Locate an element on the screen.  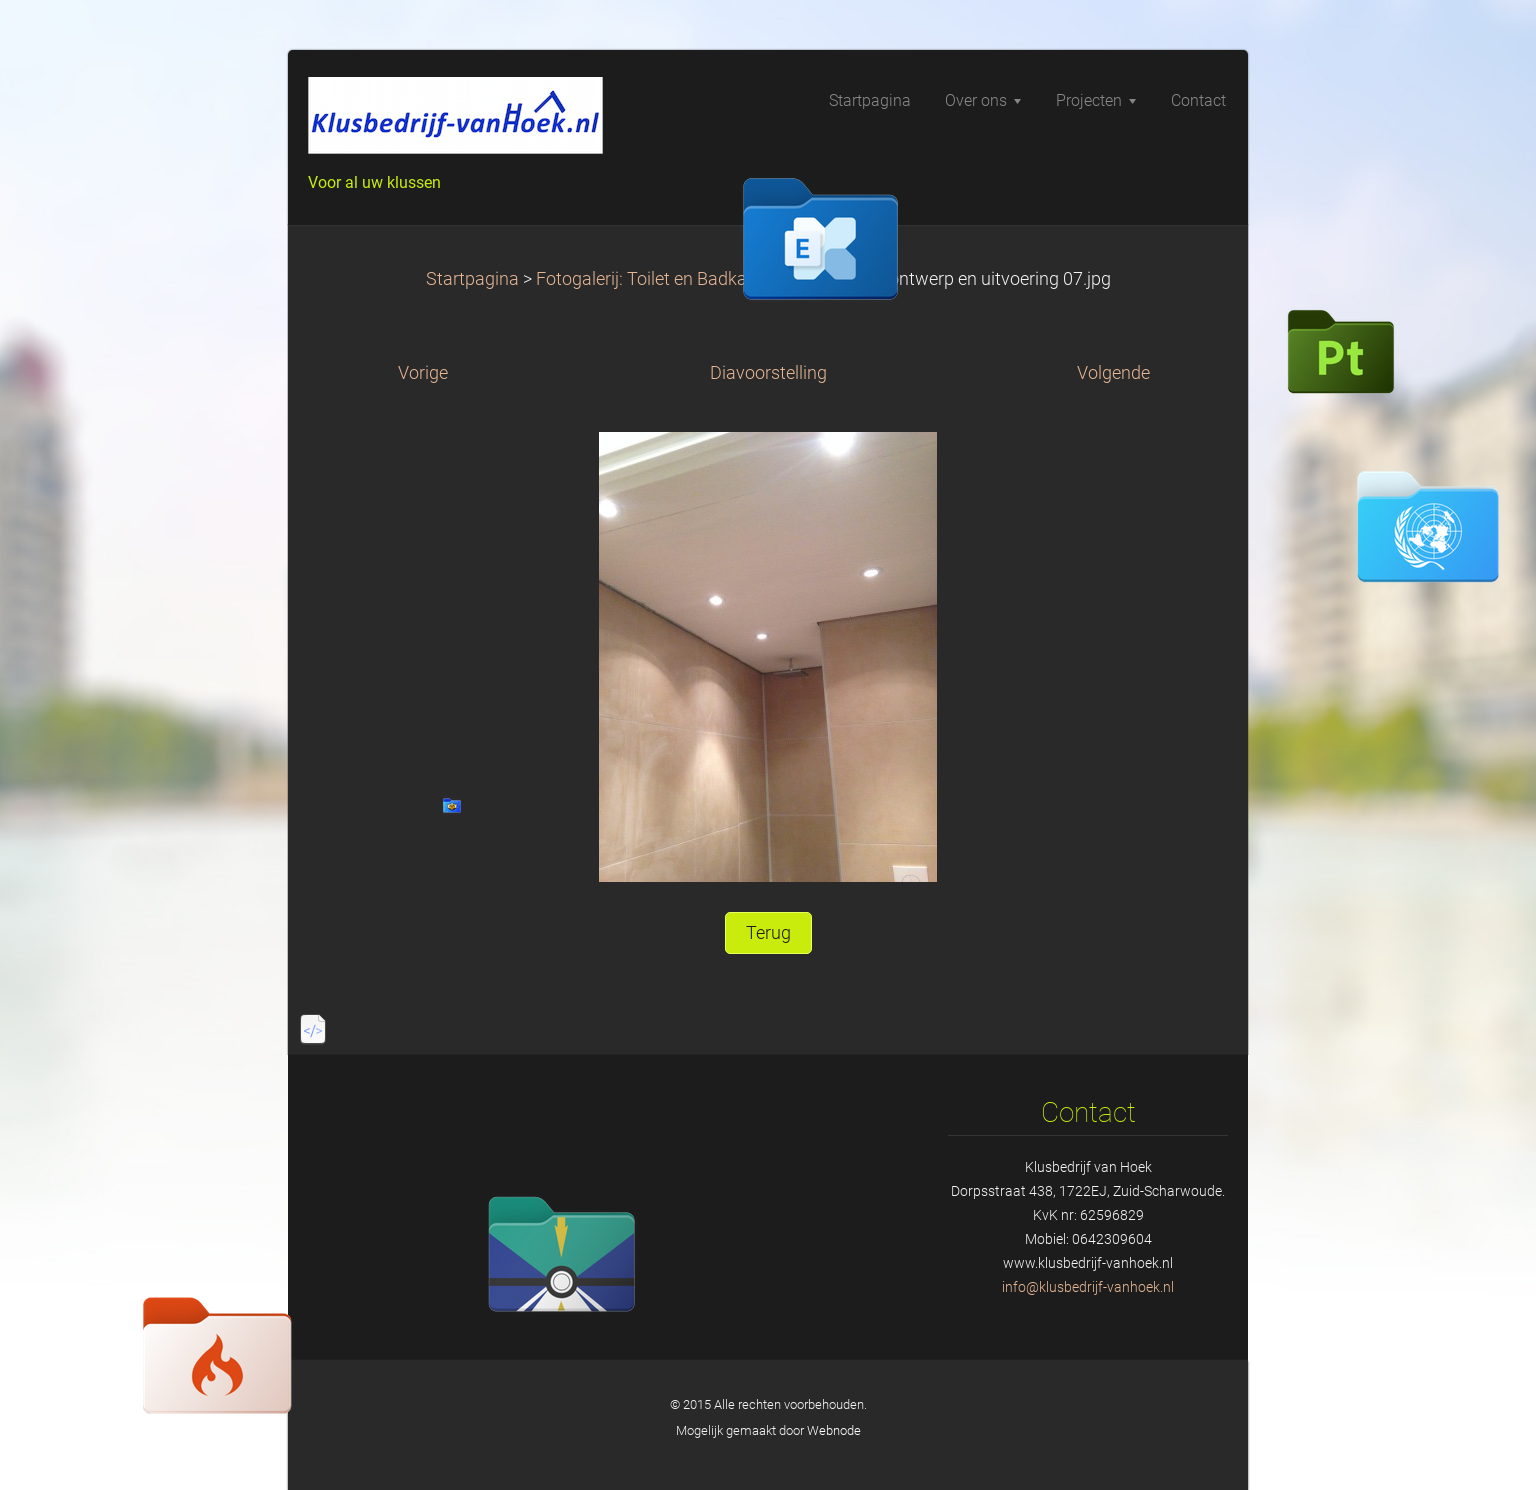
codeigniter framework project folder is located at coordinates (216, 1359).